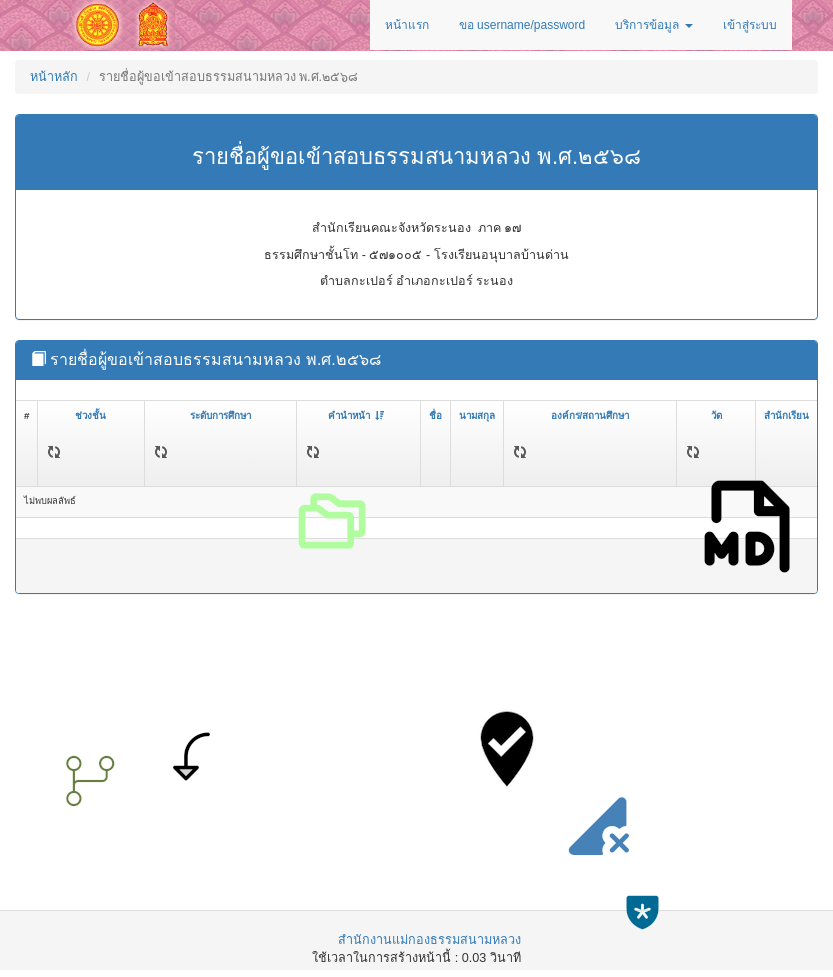  Describe the element at coordinates (750, 526) in the screenshot. I see `open a markdown file` at that location.